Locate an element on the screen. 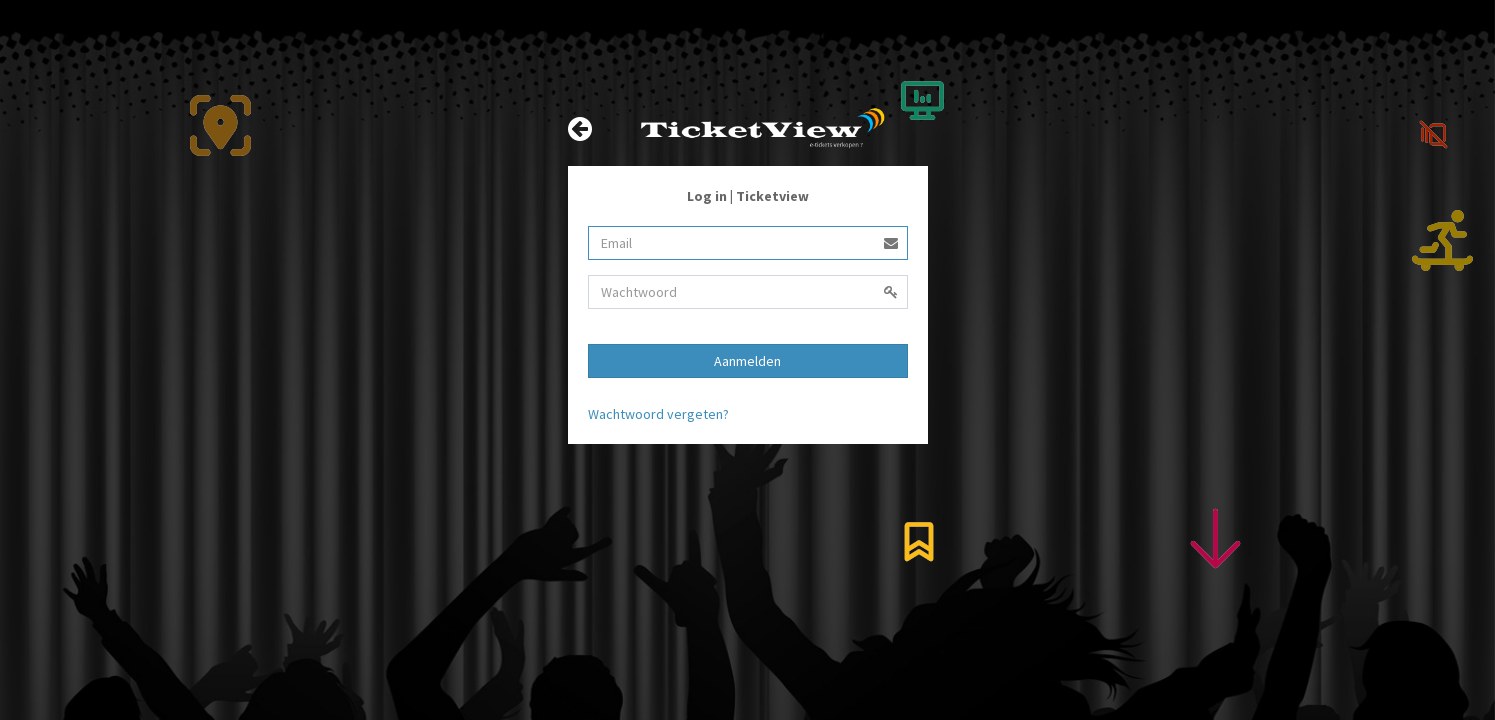  browse skateboarding or action sports content is located at coordinates (1442, 240).